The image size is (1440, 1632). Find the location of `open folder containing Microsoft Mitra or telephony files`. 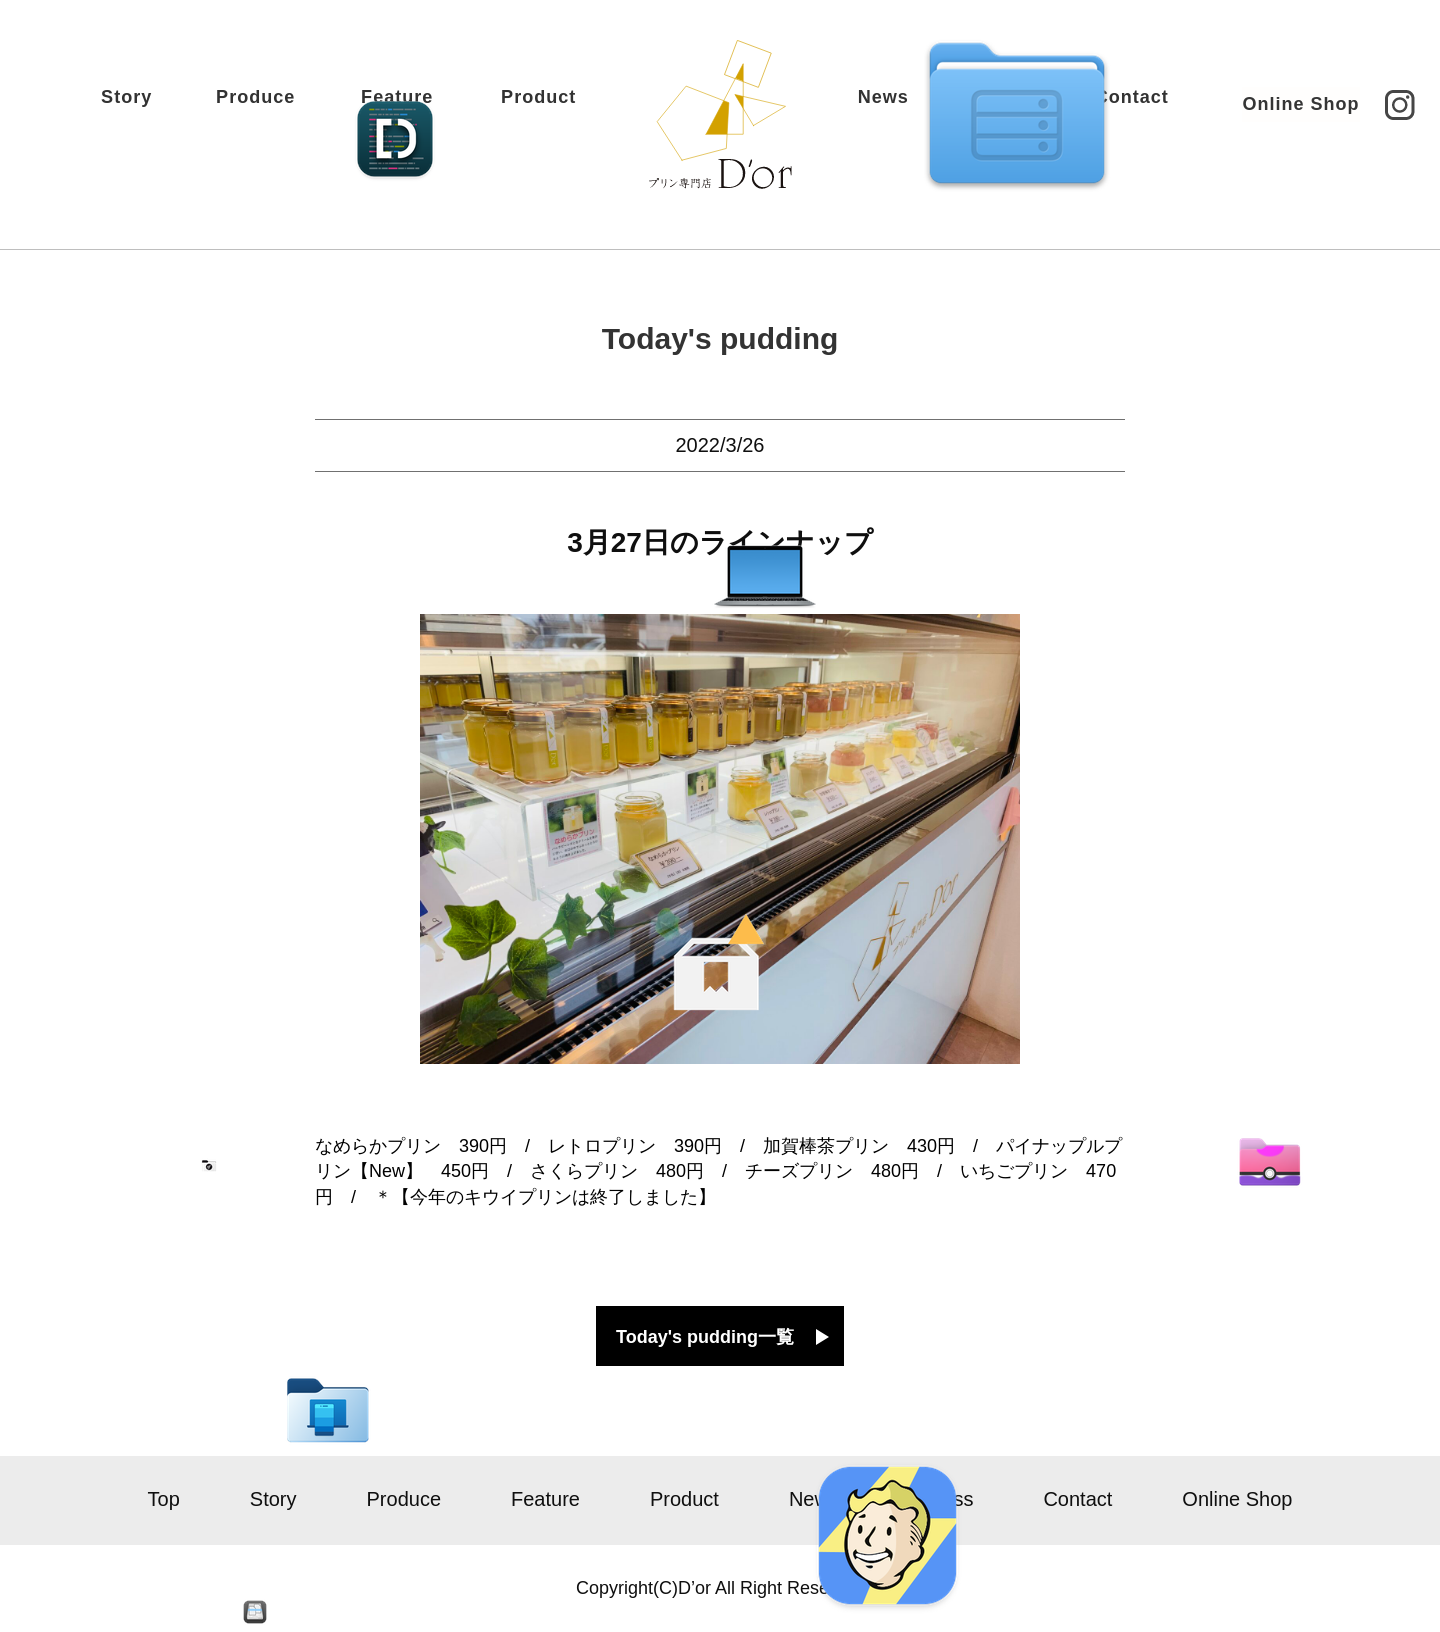

open folder containing Microsoft Mitra or telephony files is located at coordinates (327, 1412).